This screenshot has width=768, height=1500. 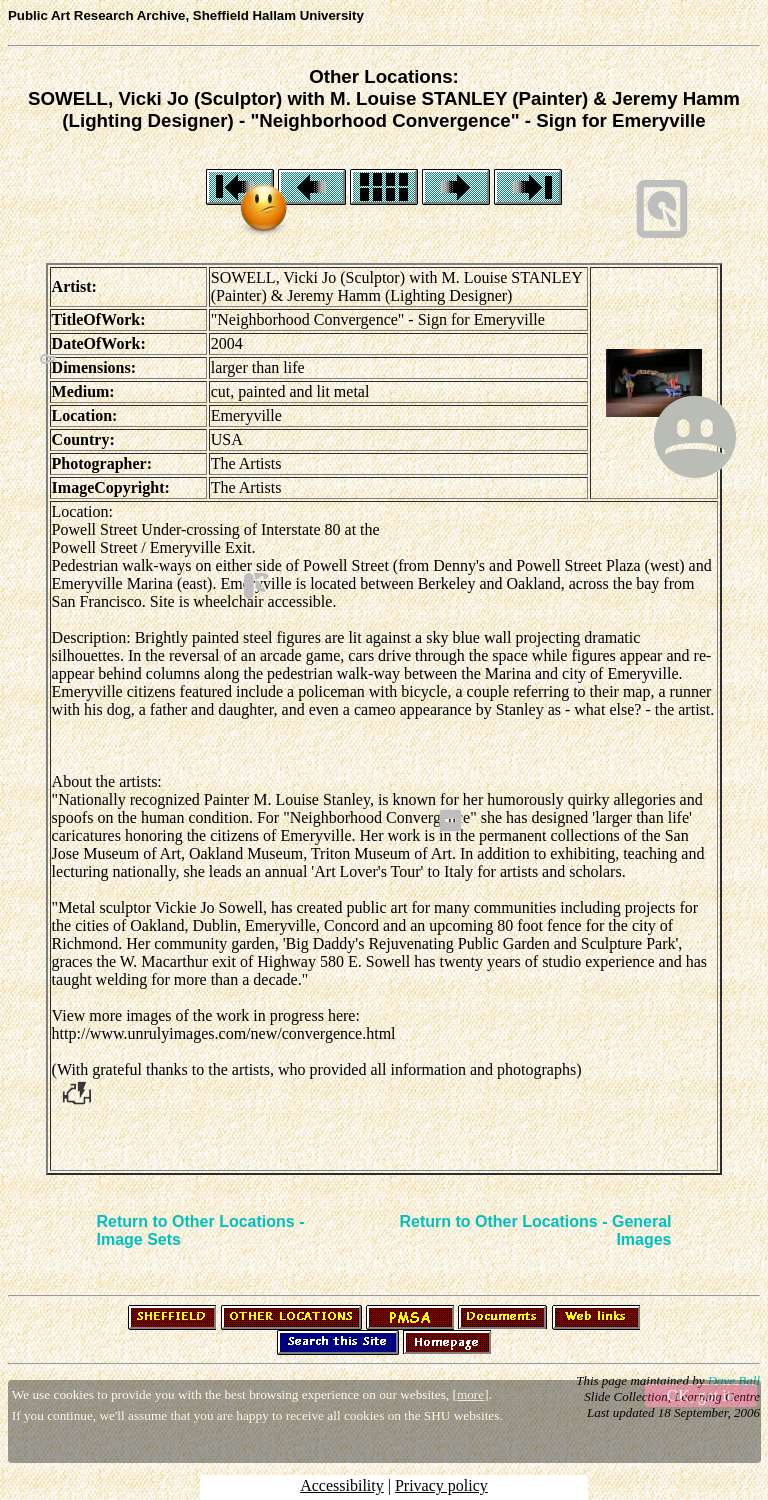 I want to click on check engine diagnostic alerts, so click(x=76, y=1095).